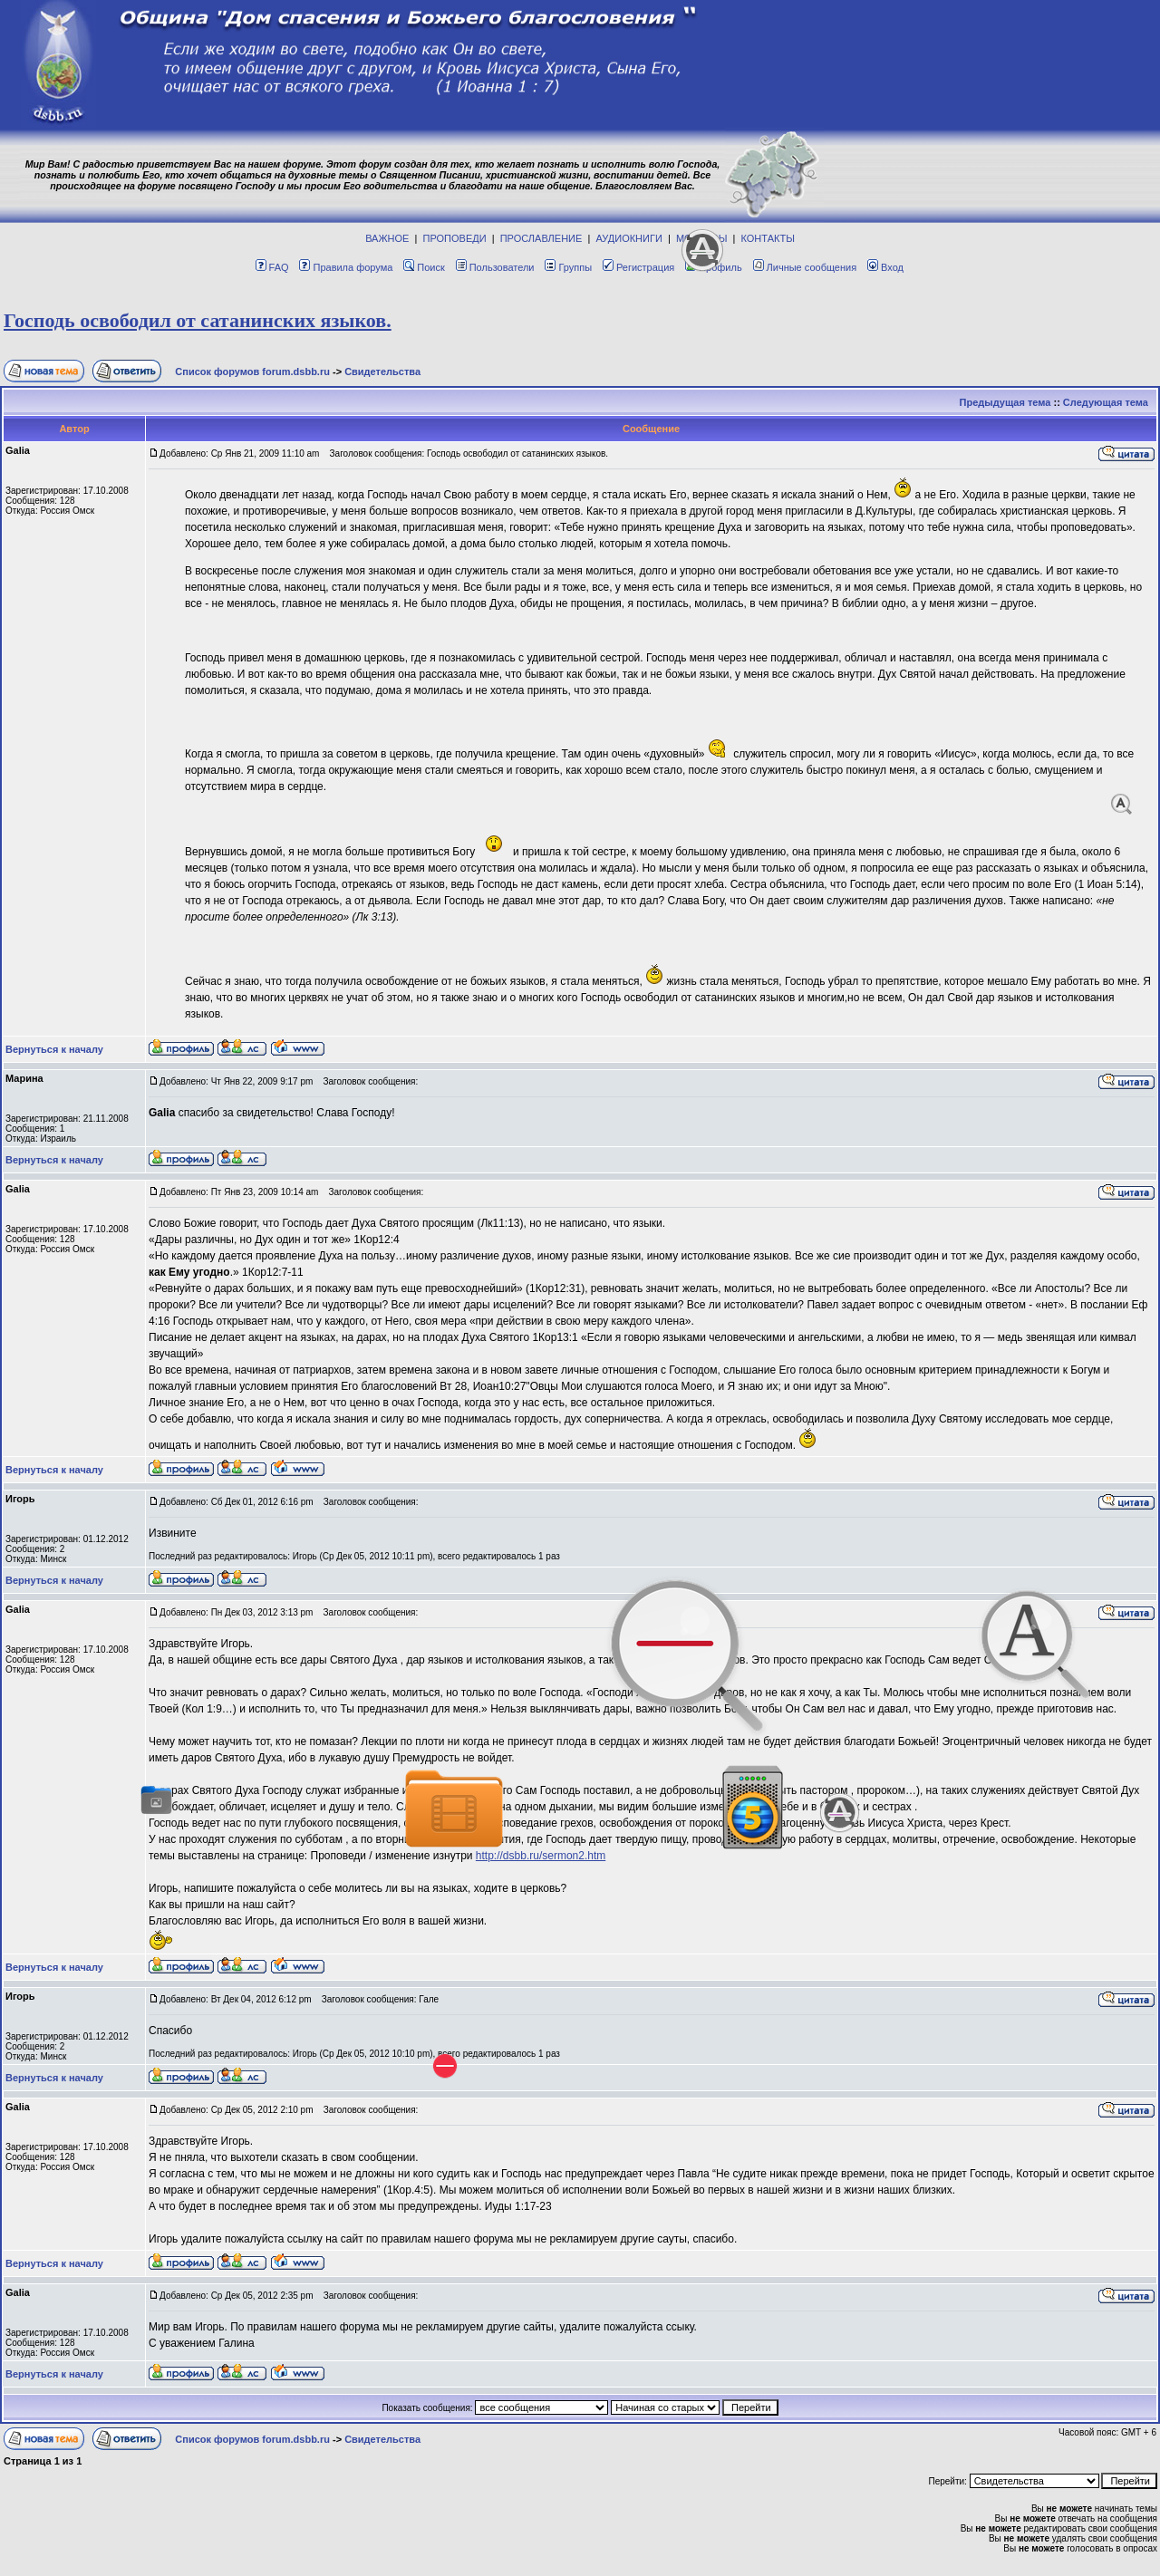 This screenshot has width=1160, height=2576. I want to click on search within the current project, so click(1121, 804).